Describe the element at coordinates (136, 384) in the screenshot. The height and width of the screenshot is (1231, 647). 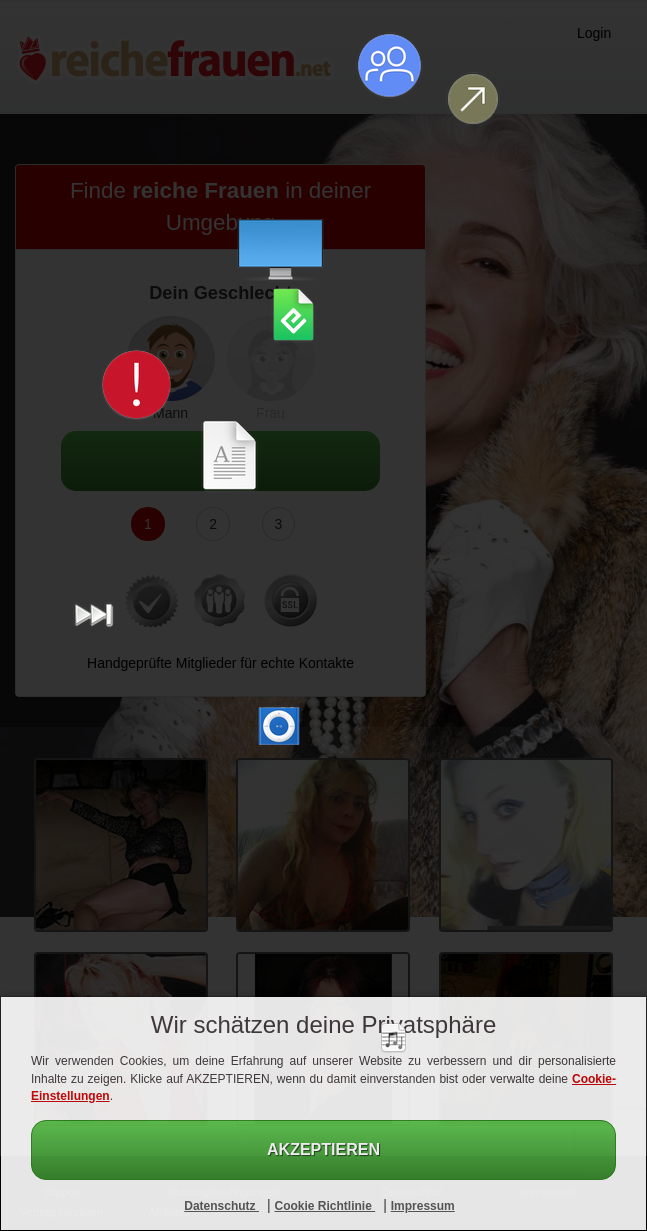
I see `indicates important or high-priority item` at that location.